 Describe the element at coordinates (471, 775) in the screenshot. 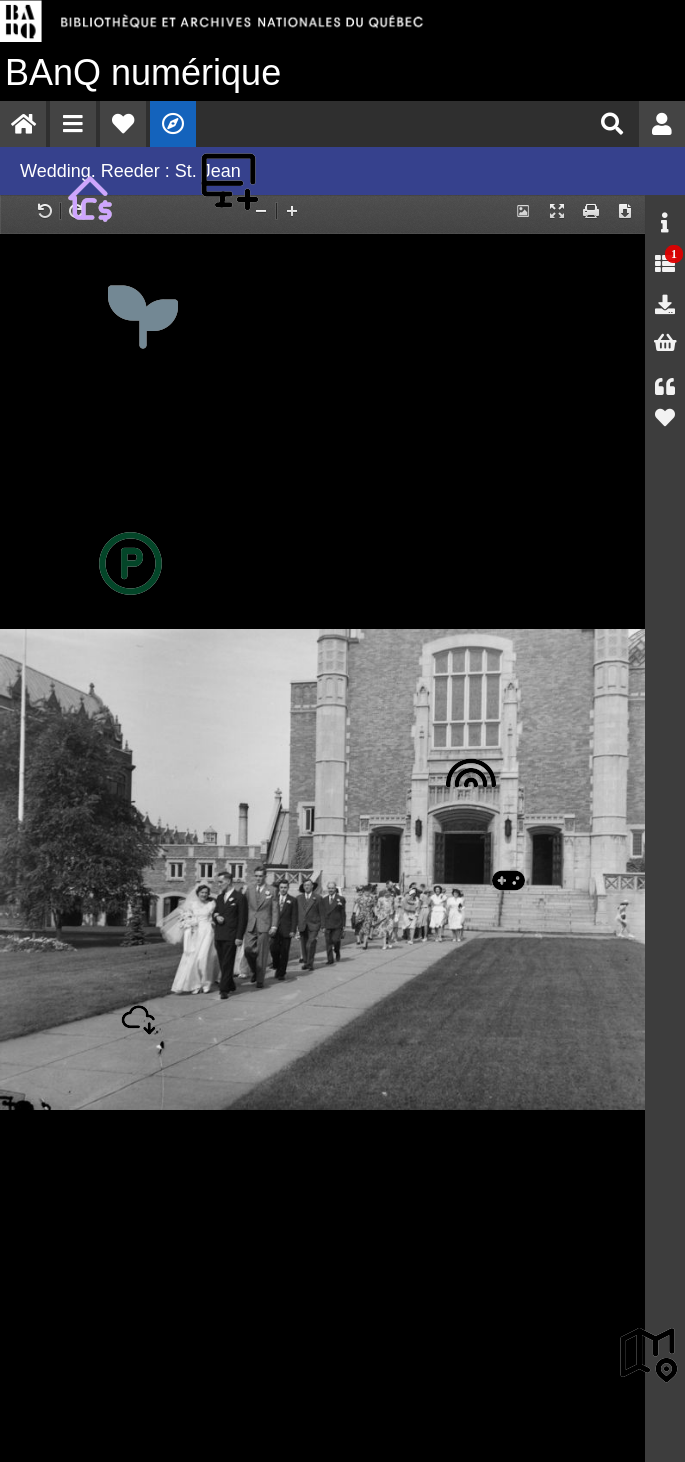

I see `indicates weather conditions showing a rainbow` at that location.